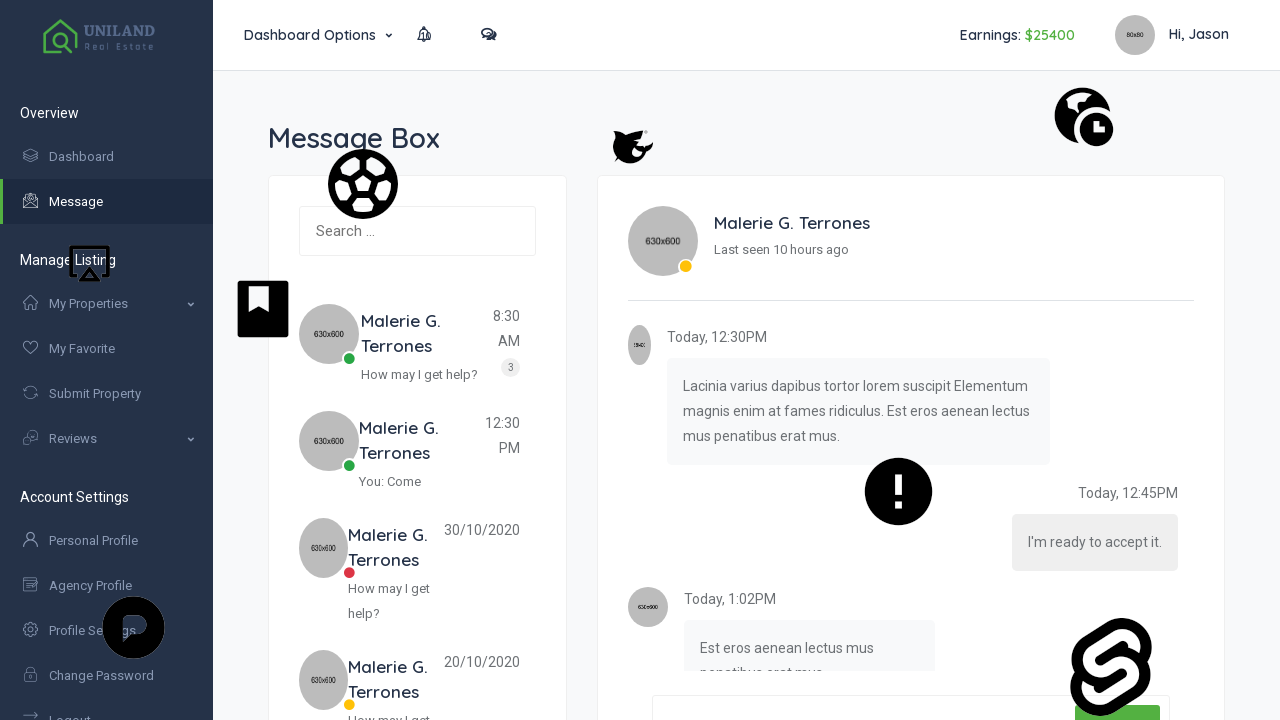 The height and width of the screenshot is (720, 1280). What do you see at coordinates (363, 184) in the screenshot?
I see `access football or soccer content` at bounding box center [363, 184].